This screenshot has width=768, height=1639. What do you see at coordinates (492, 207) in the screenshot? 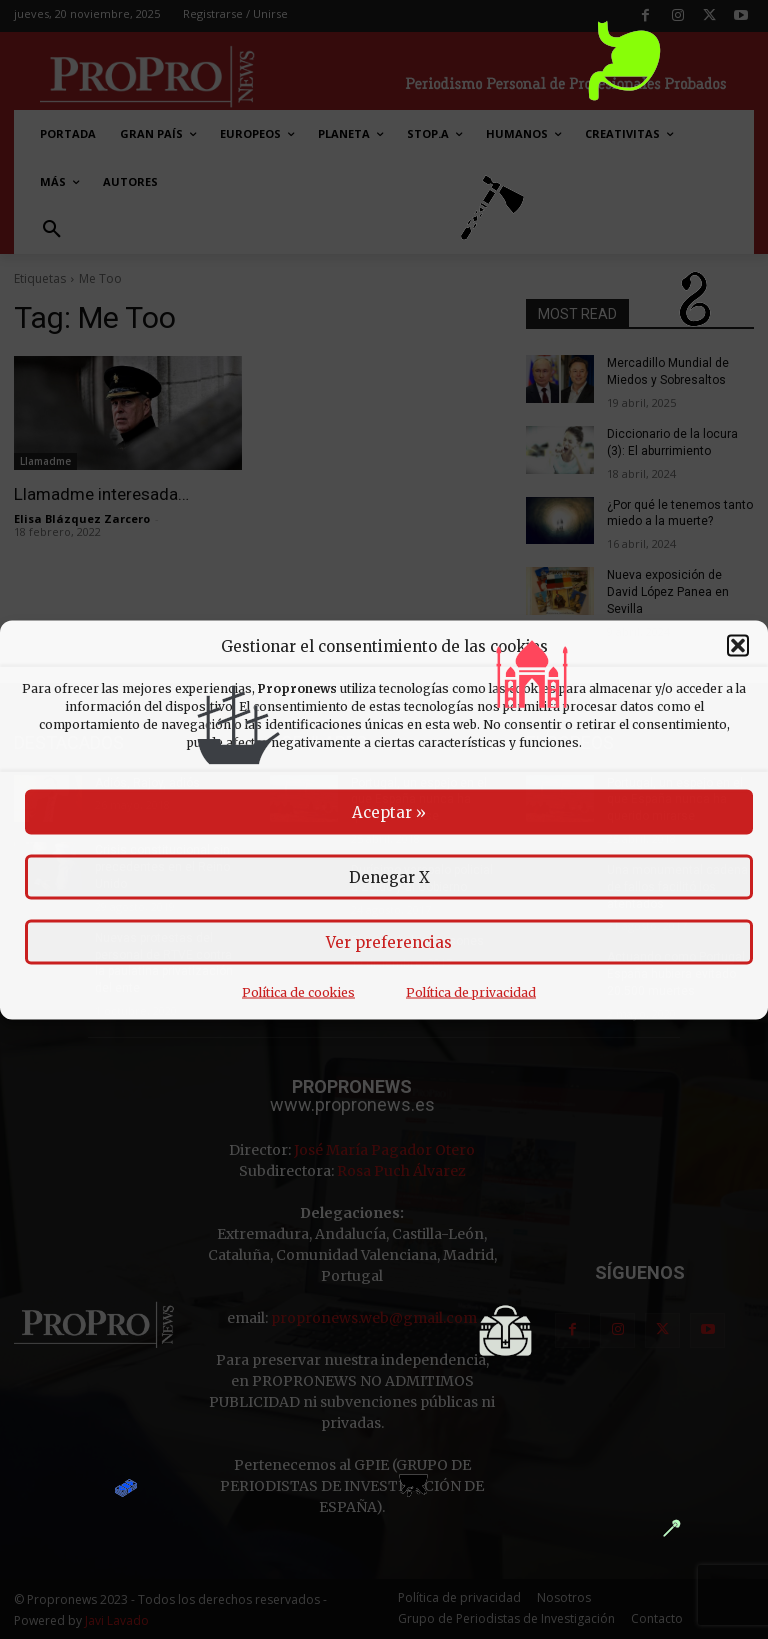
I see `select tomahawk weapon or tool` at bounding box center [492, 207].